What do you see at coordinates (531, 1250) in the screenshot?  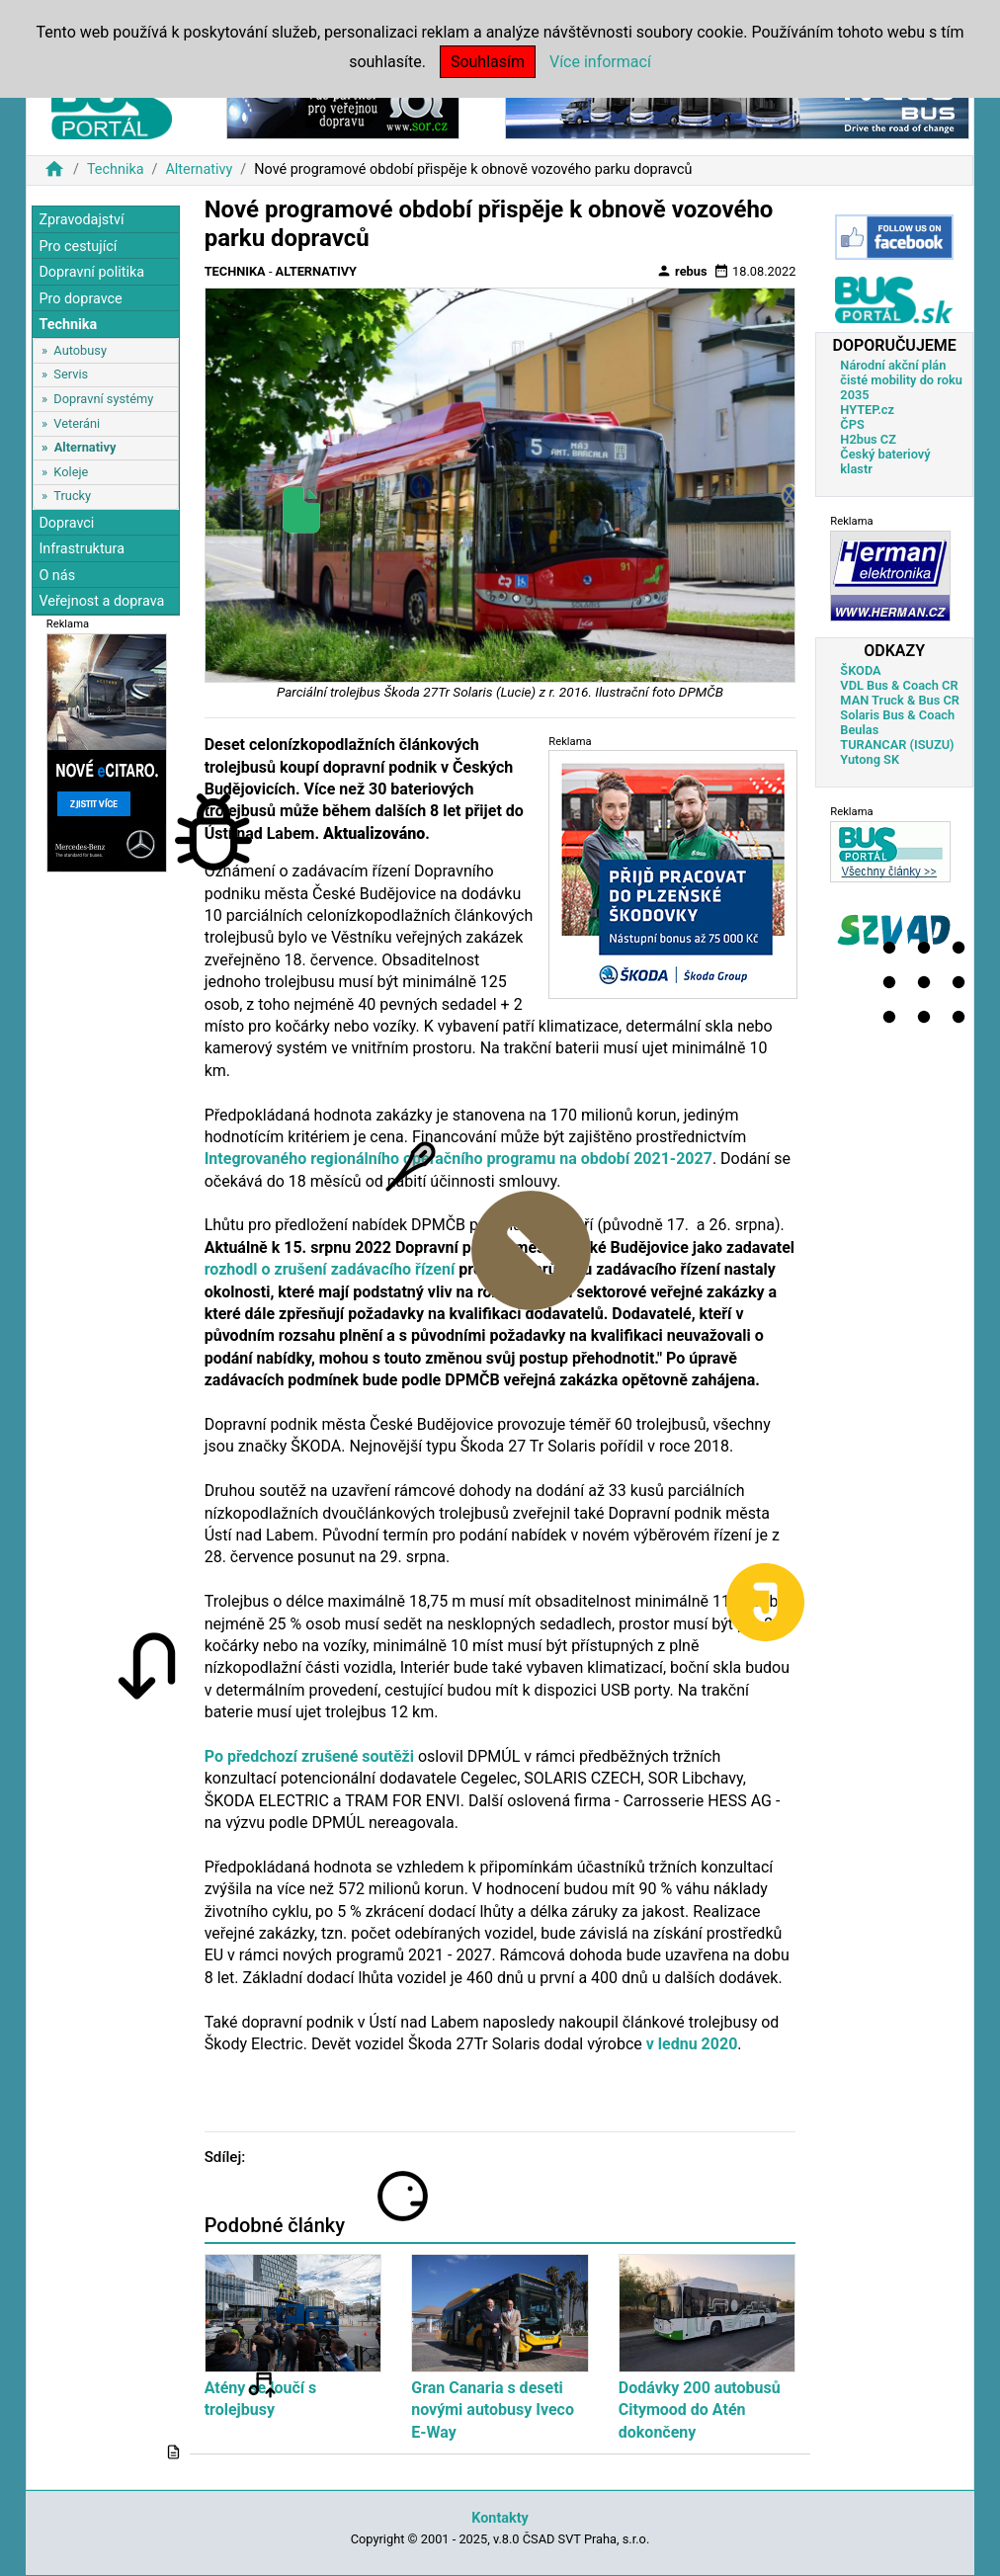 I see `indicates a prohibited or forbidden action` at bounding box center [531, 1250].